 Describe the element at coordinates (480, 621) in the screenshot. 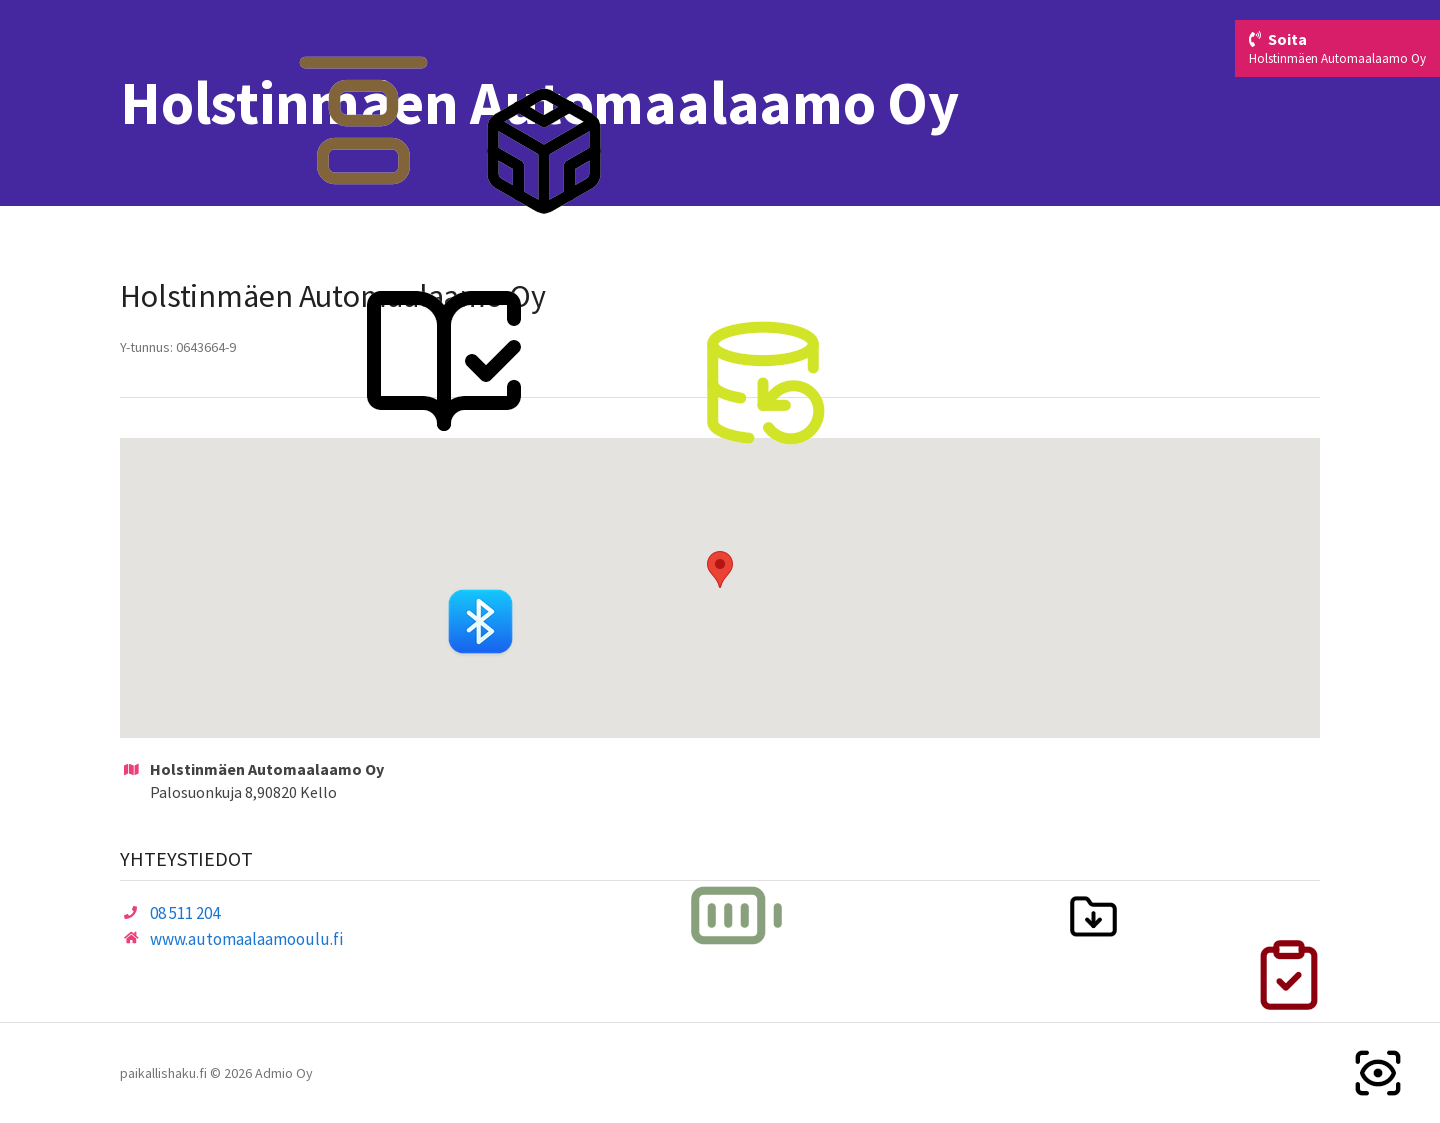

I see `toggle bluetooth on or off` at that location.